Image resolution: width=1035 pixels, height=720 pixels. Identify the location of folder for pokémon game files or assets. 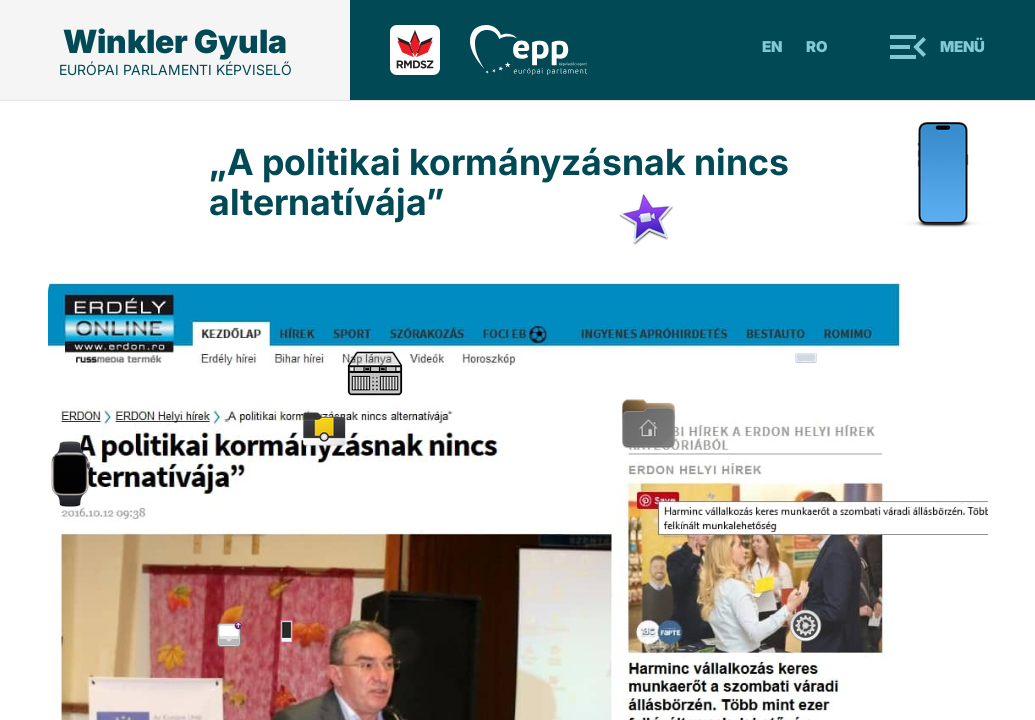
(324, 430).